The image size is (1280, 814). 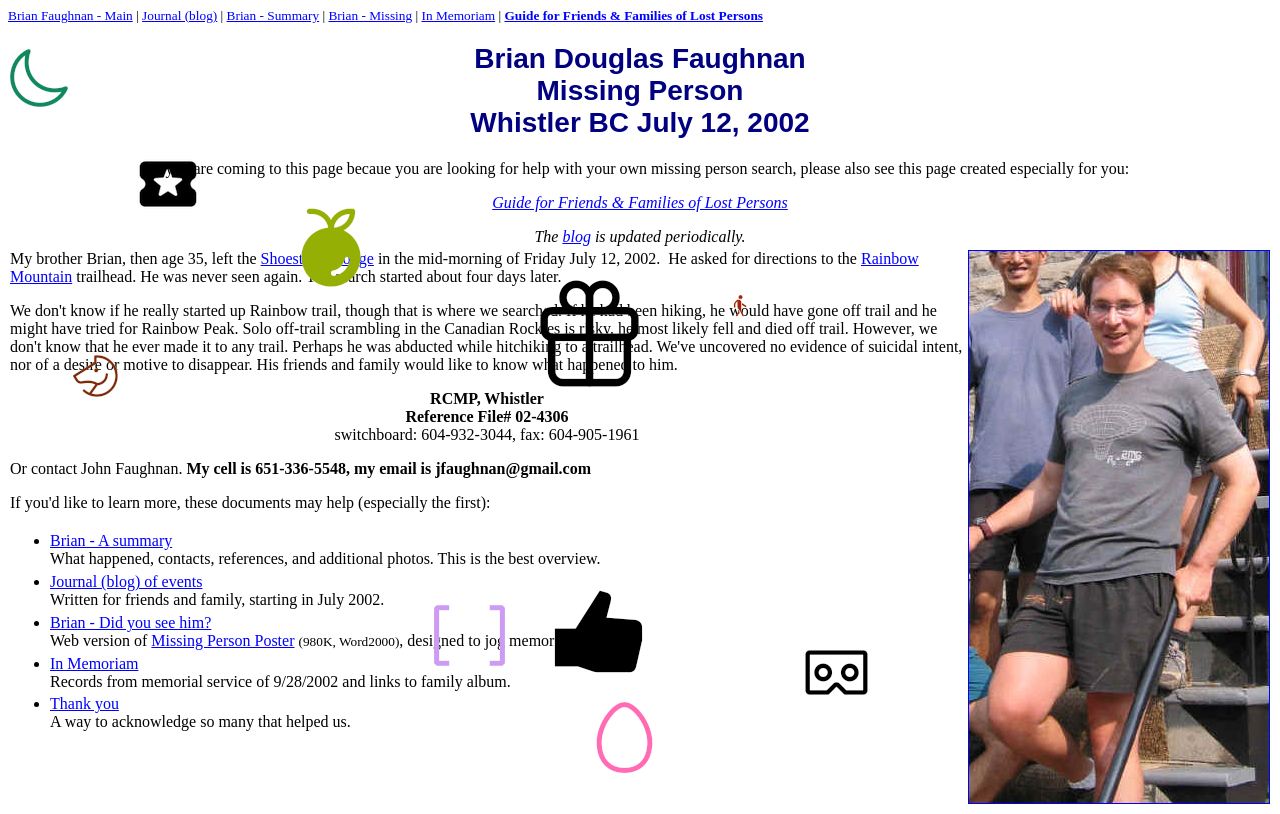 What do you see at coordinates (469, 635) in the screenshot?
I see `indicates an array data type in code` at bounding box center [469, 635].